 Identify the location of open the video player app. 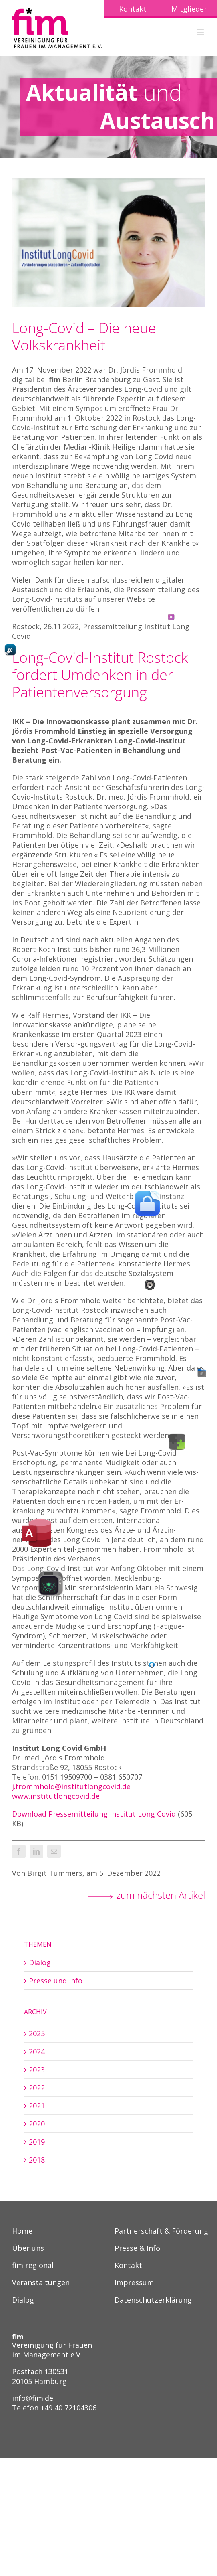
(171, 617).